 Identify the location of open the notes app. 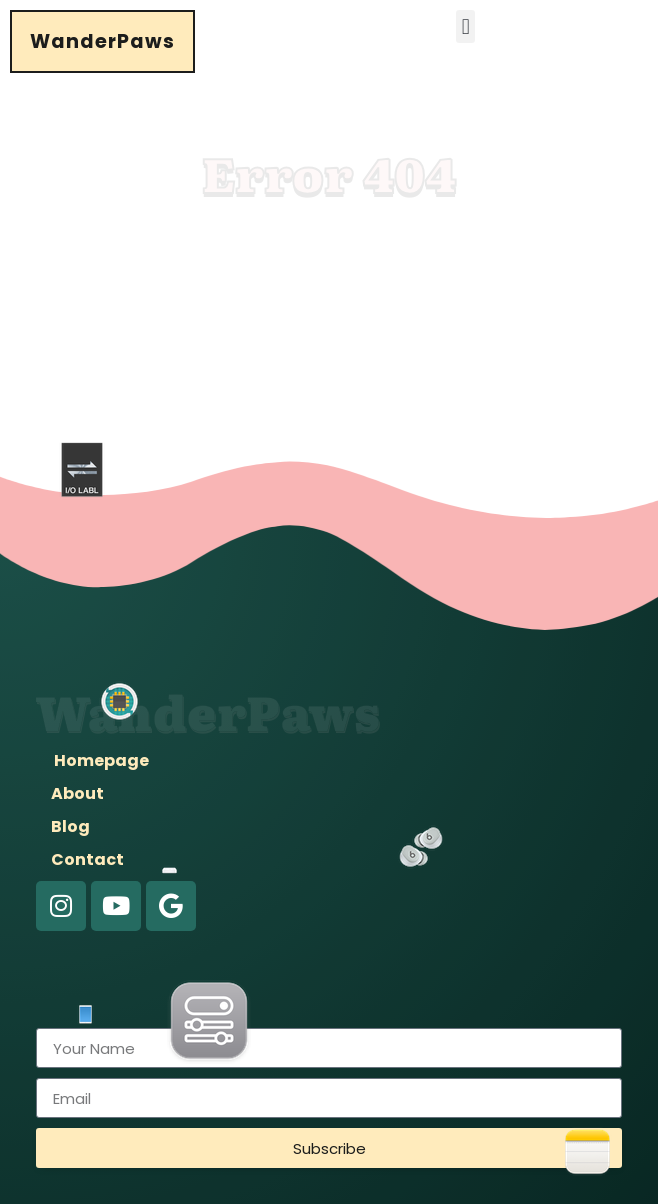
(587, 1151).